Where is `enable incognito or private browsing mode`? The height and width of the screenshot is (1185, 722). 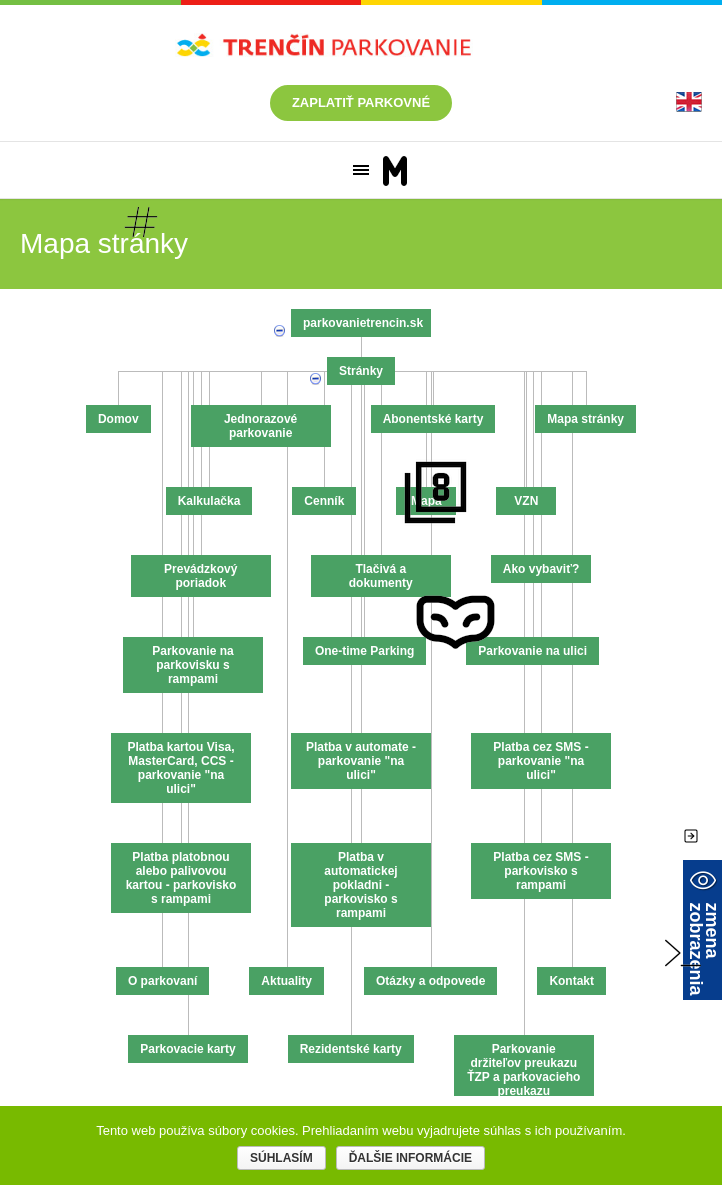
enable incognito or private browsing mode is located at coordinates (455, 620).